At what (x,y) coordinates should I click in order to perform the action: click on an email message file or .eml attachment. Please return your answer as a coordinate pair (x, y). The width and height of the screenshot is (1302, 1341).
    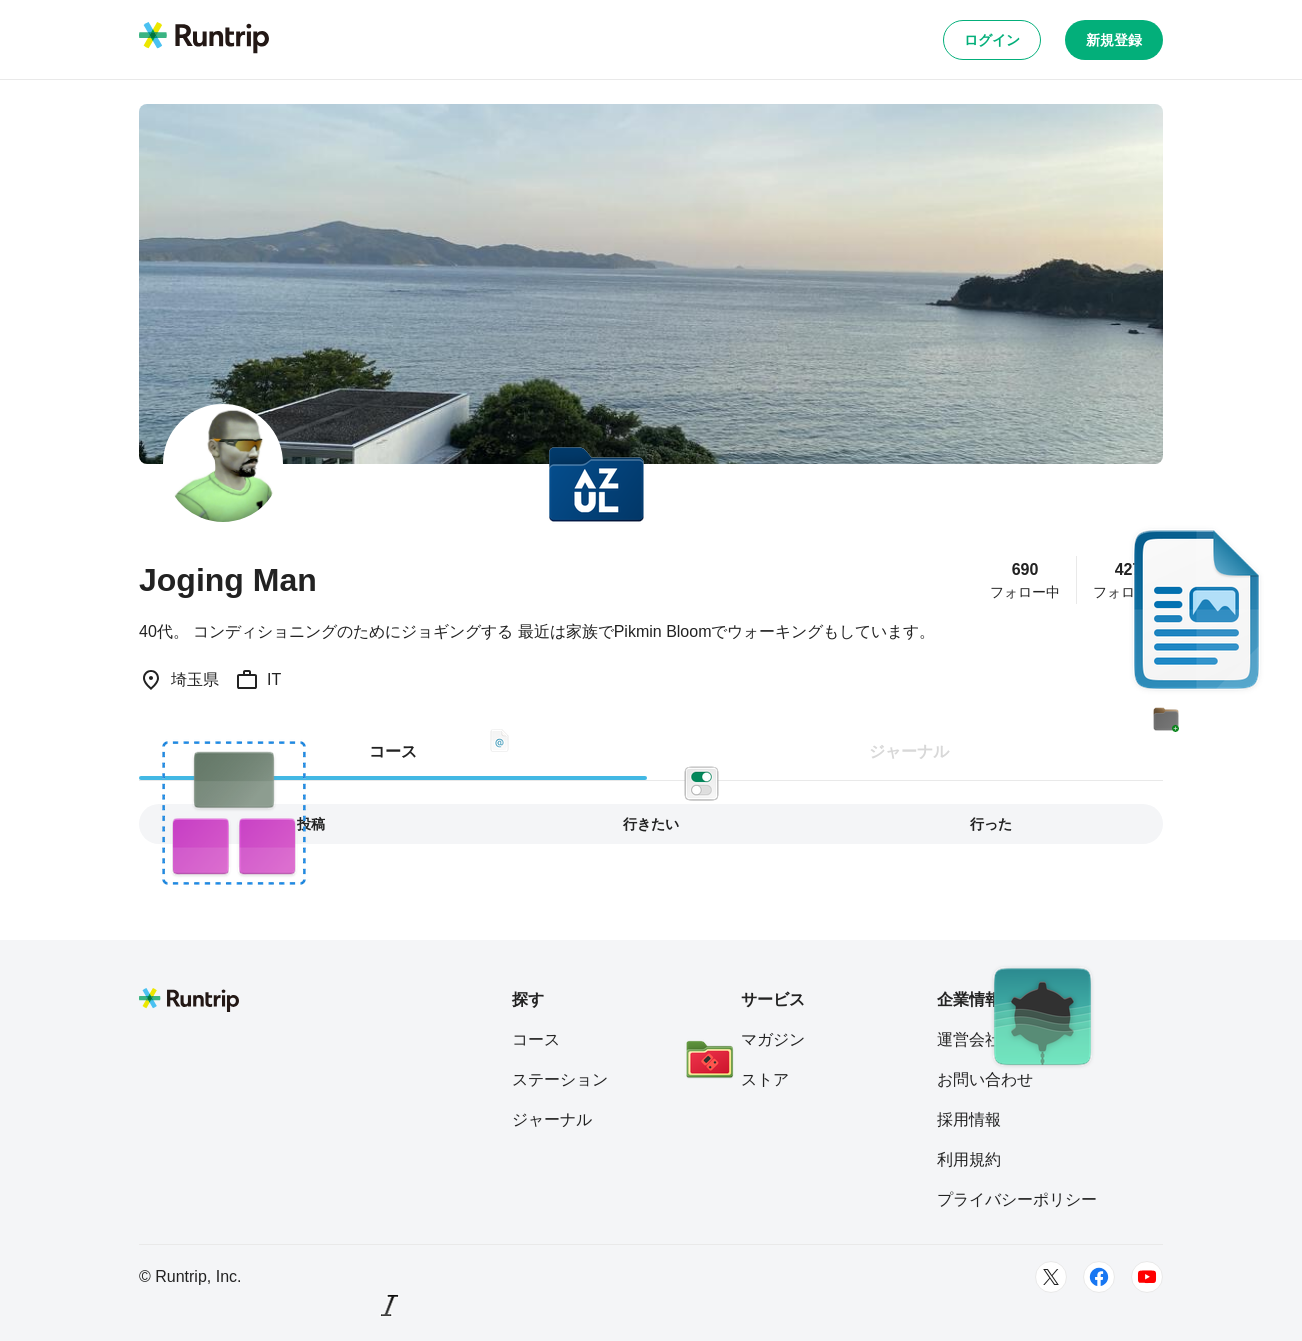
    Looking at the image, I should click on (499, 740).